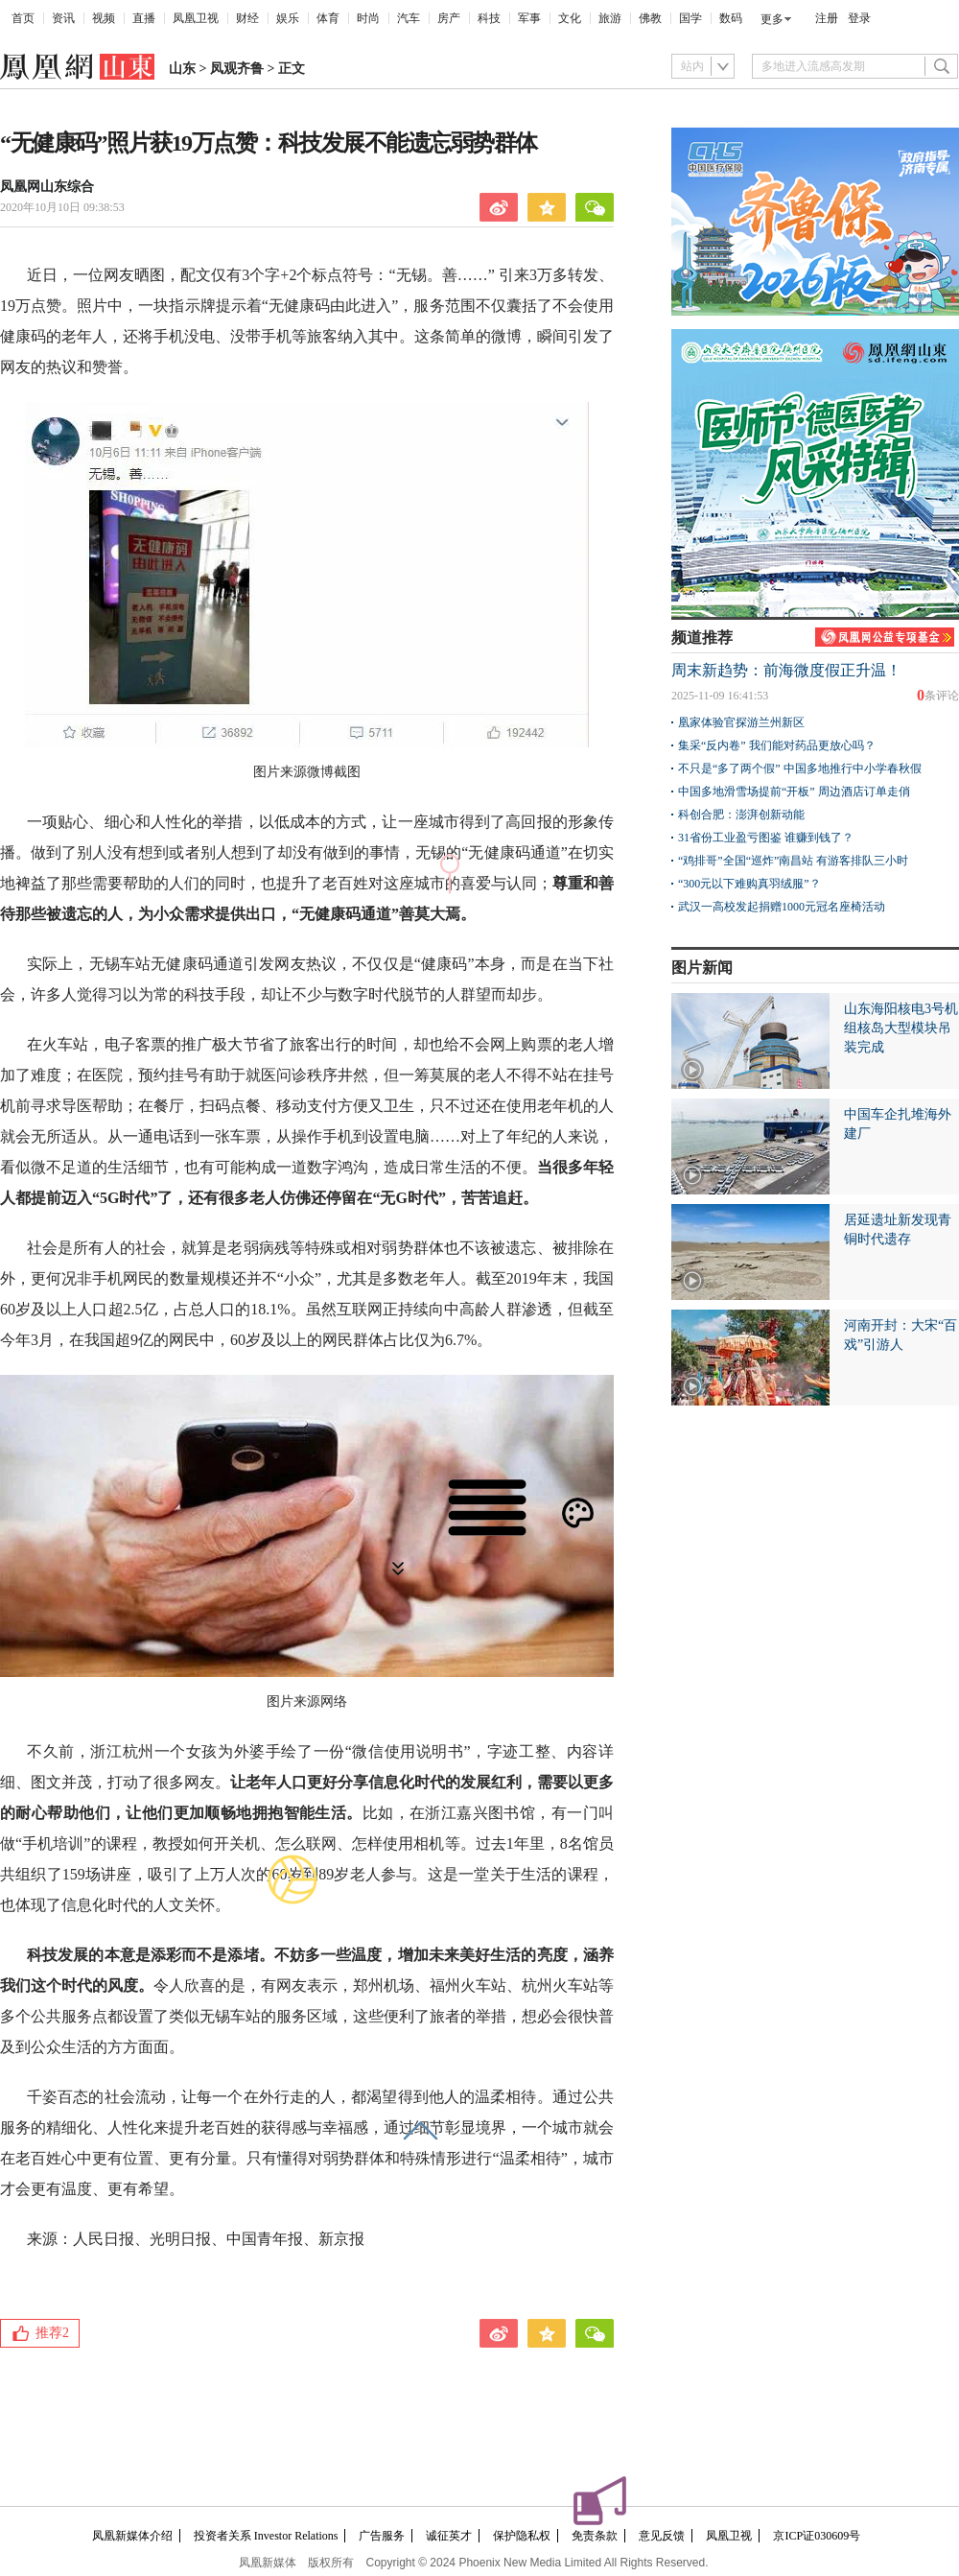  Describe the element at coordinates (398, 1569) in the screenshot. I see `scroll down or view more content` at that location.